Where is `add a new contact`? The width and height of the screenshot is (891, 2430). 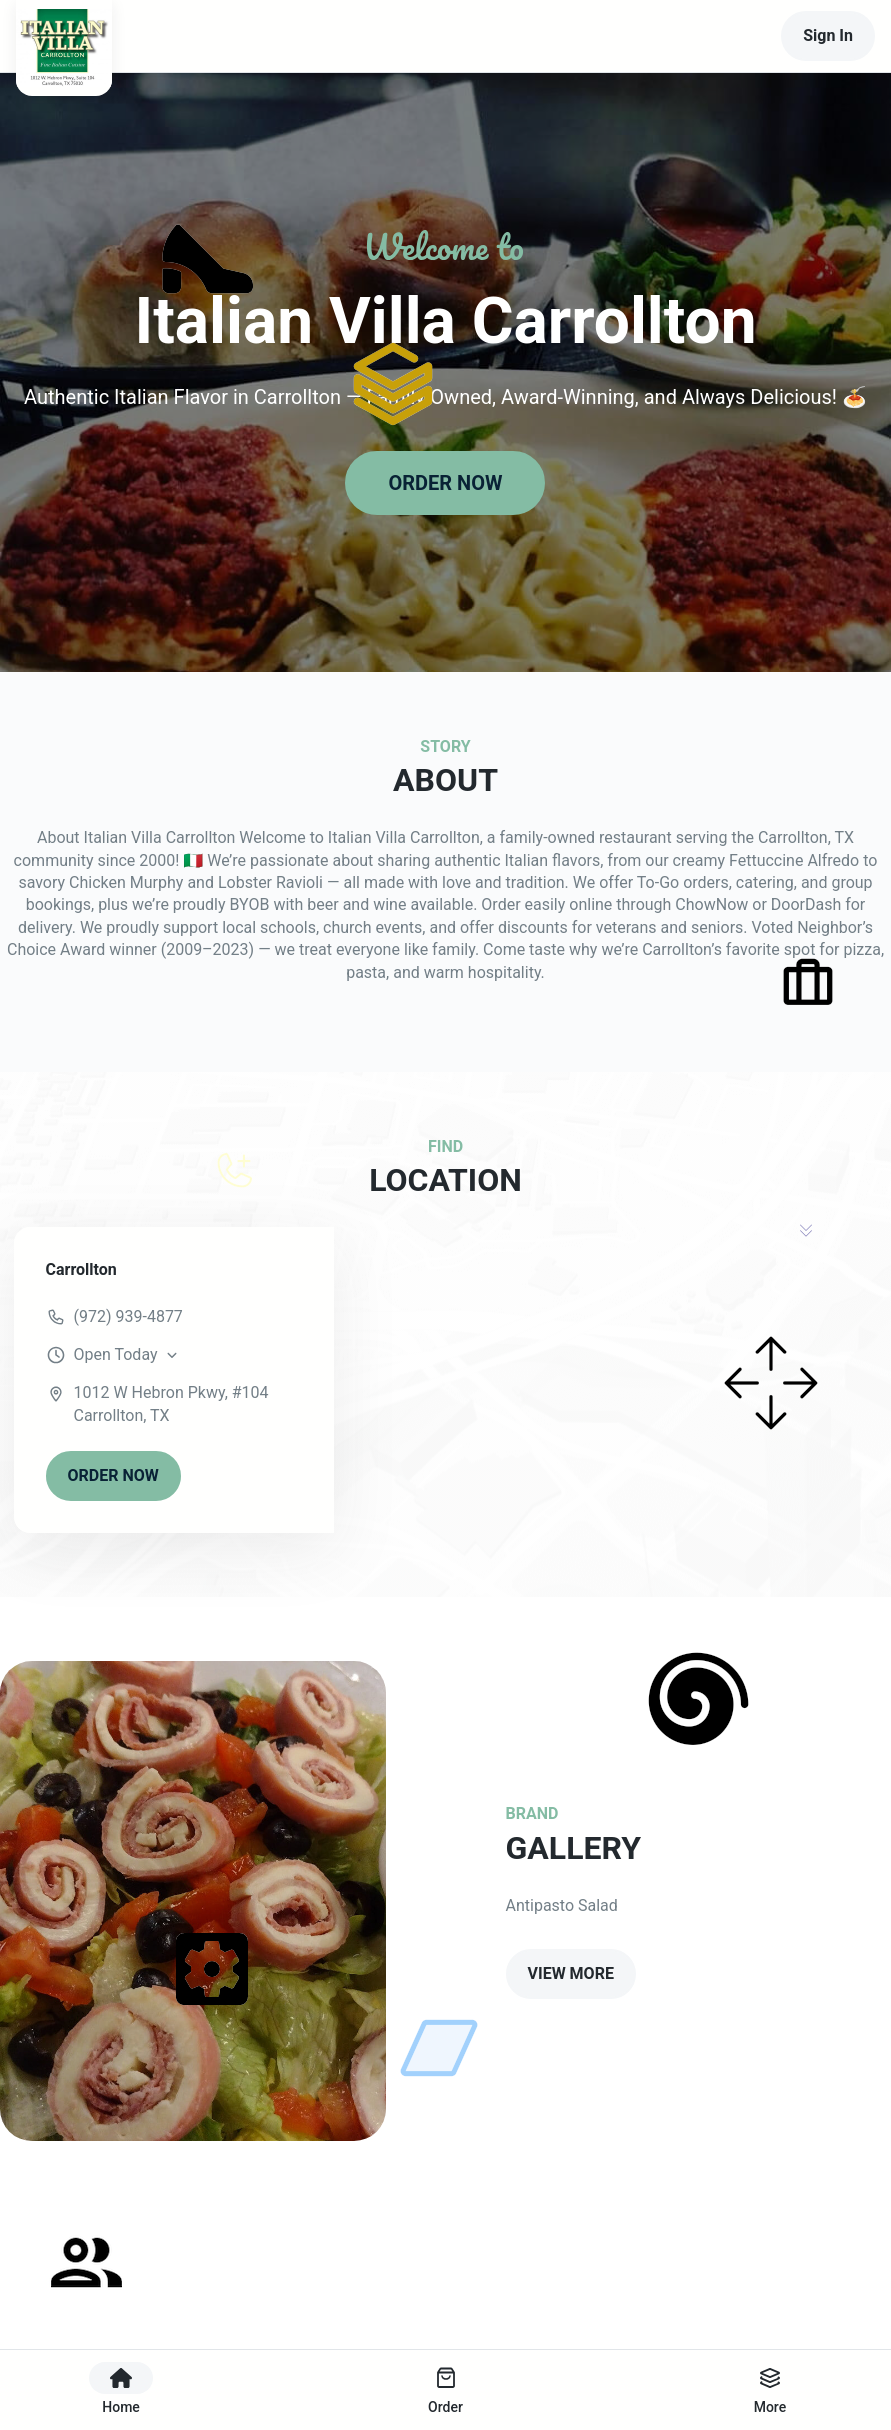 add a new contact is located at coordinates (235, 1169).